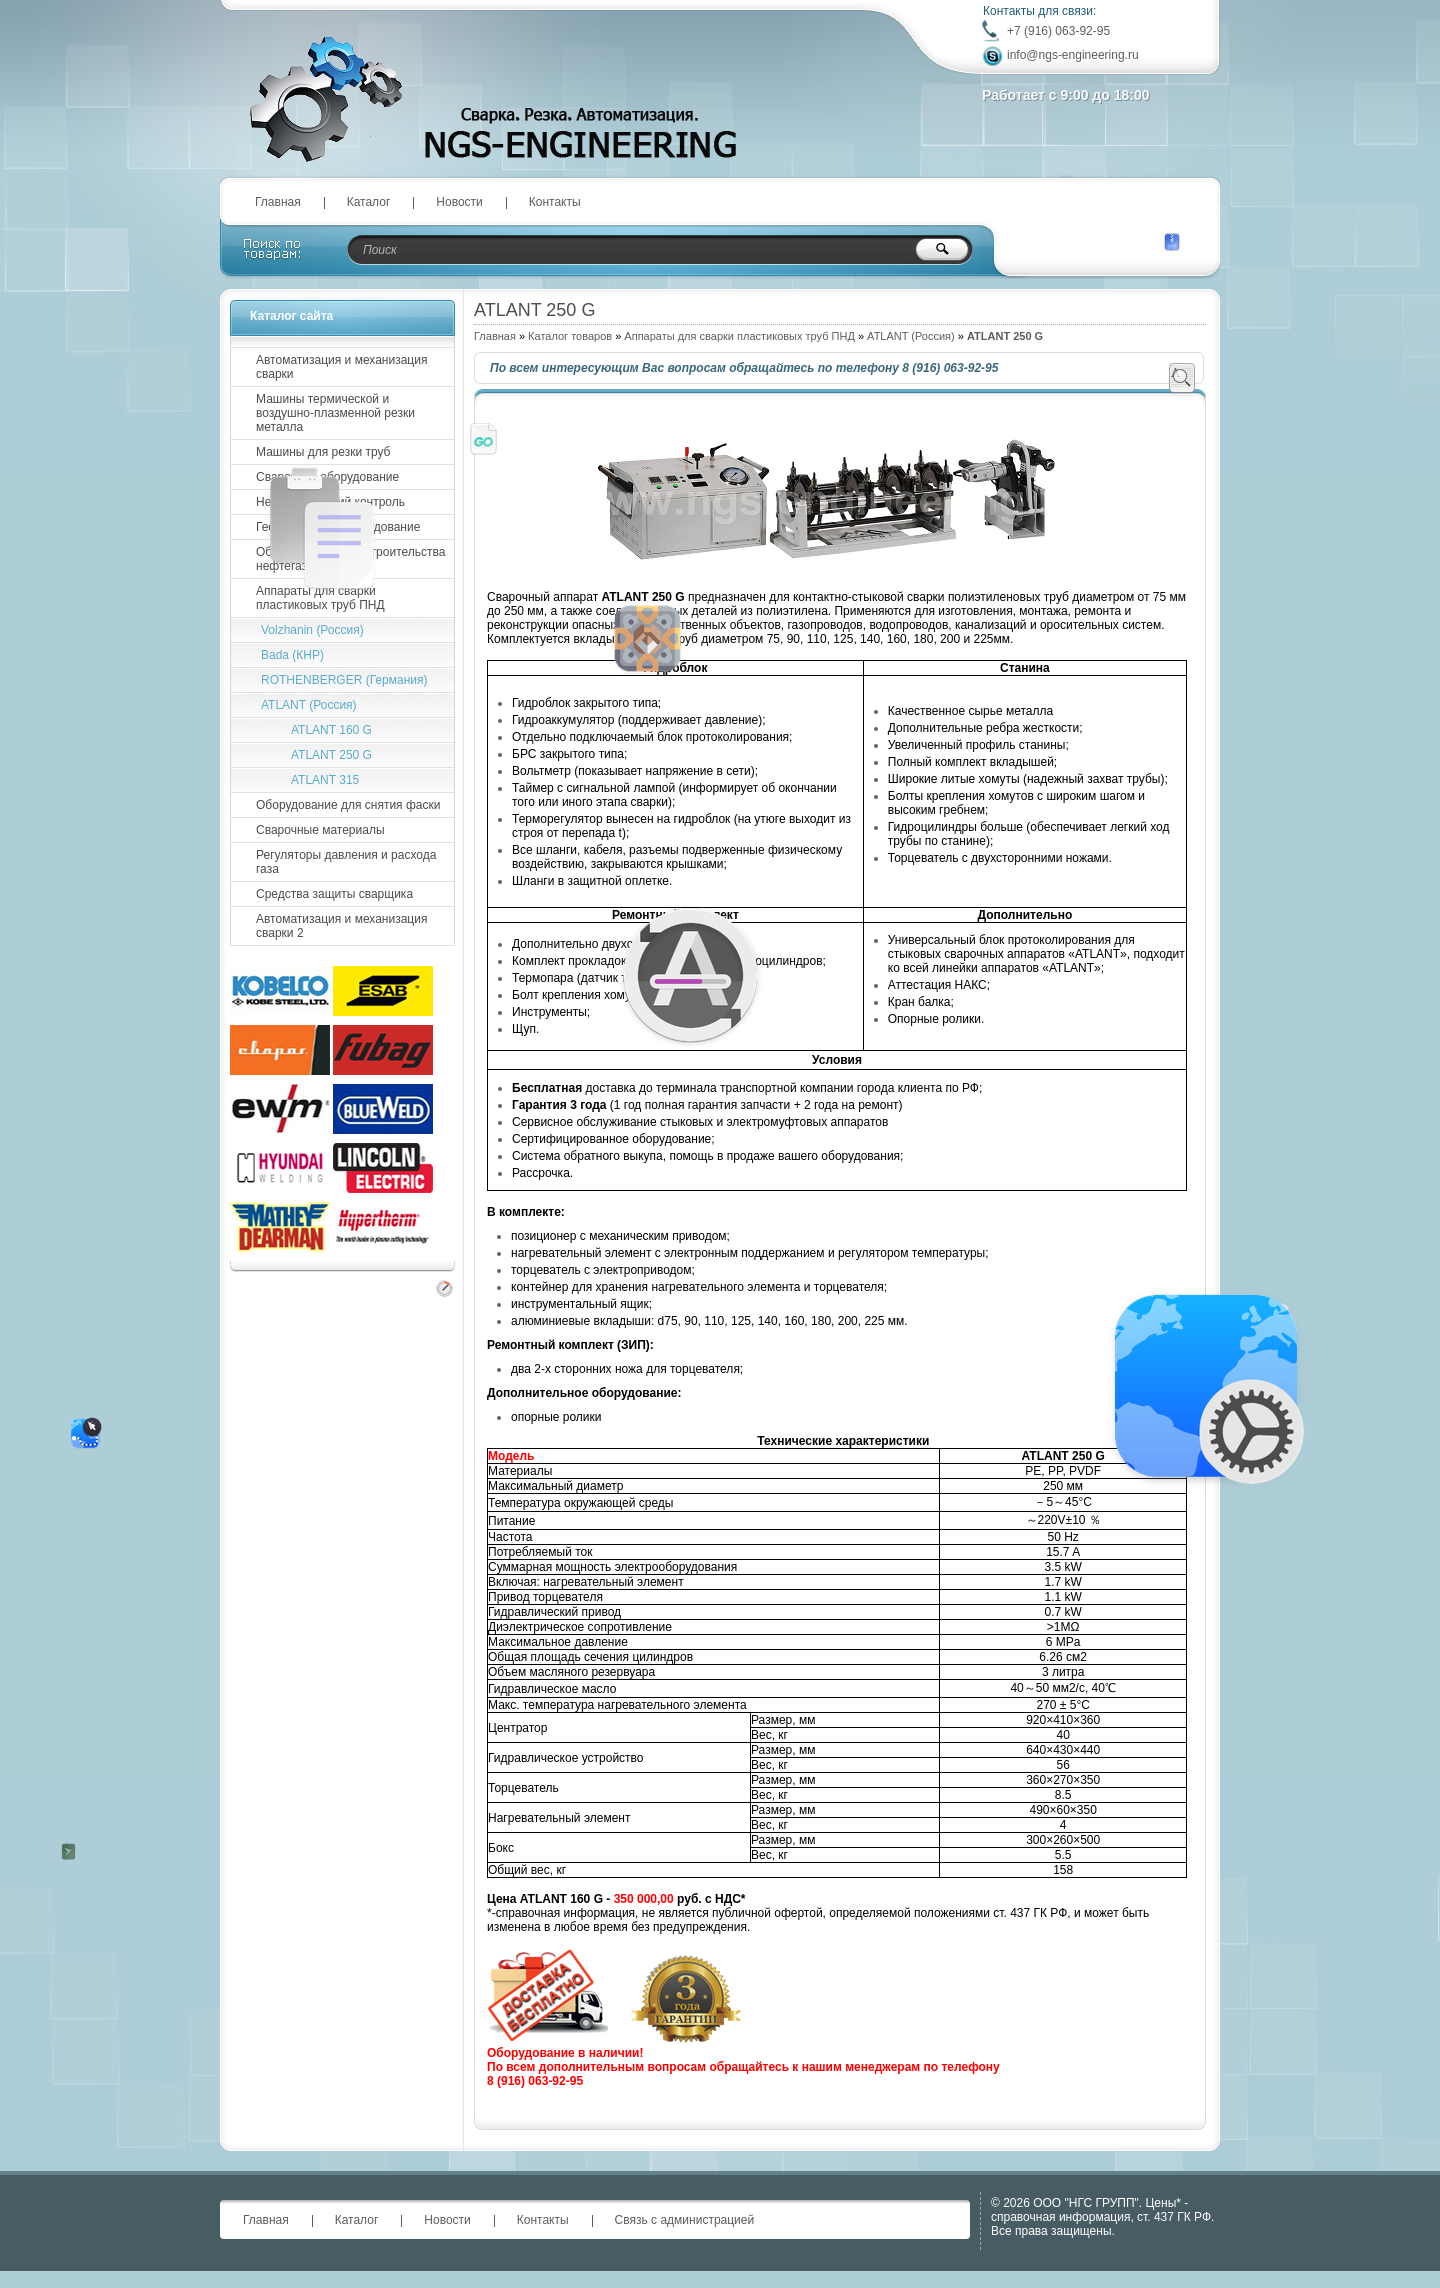 Image resolution: width=1440 pixels, height=2288 pixels. I want to click on launch sysprof system profiler, so click(444, 1288).